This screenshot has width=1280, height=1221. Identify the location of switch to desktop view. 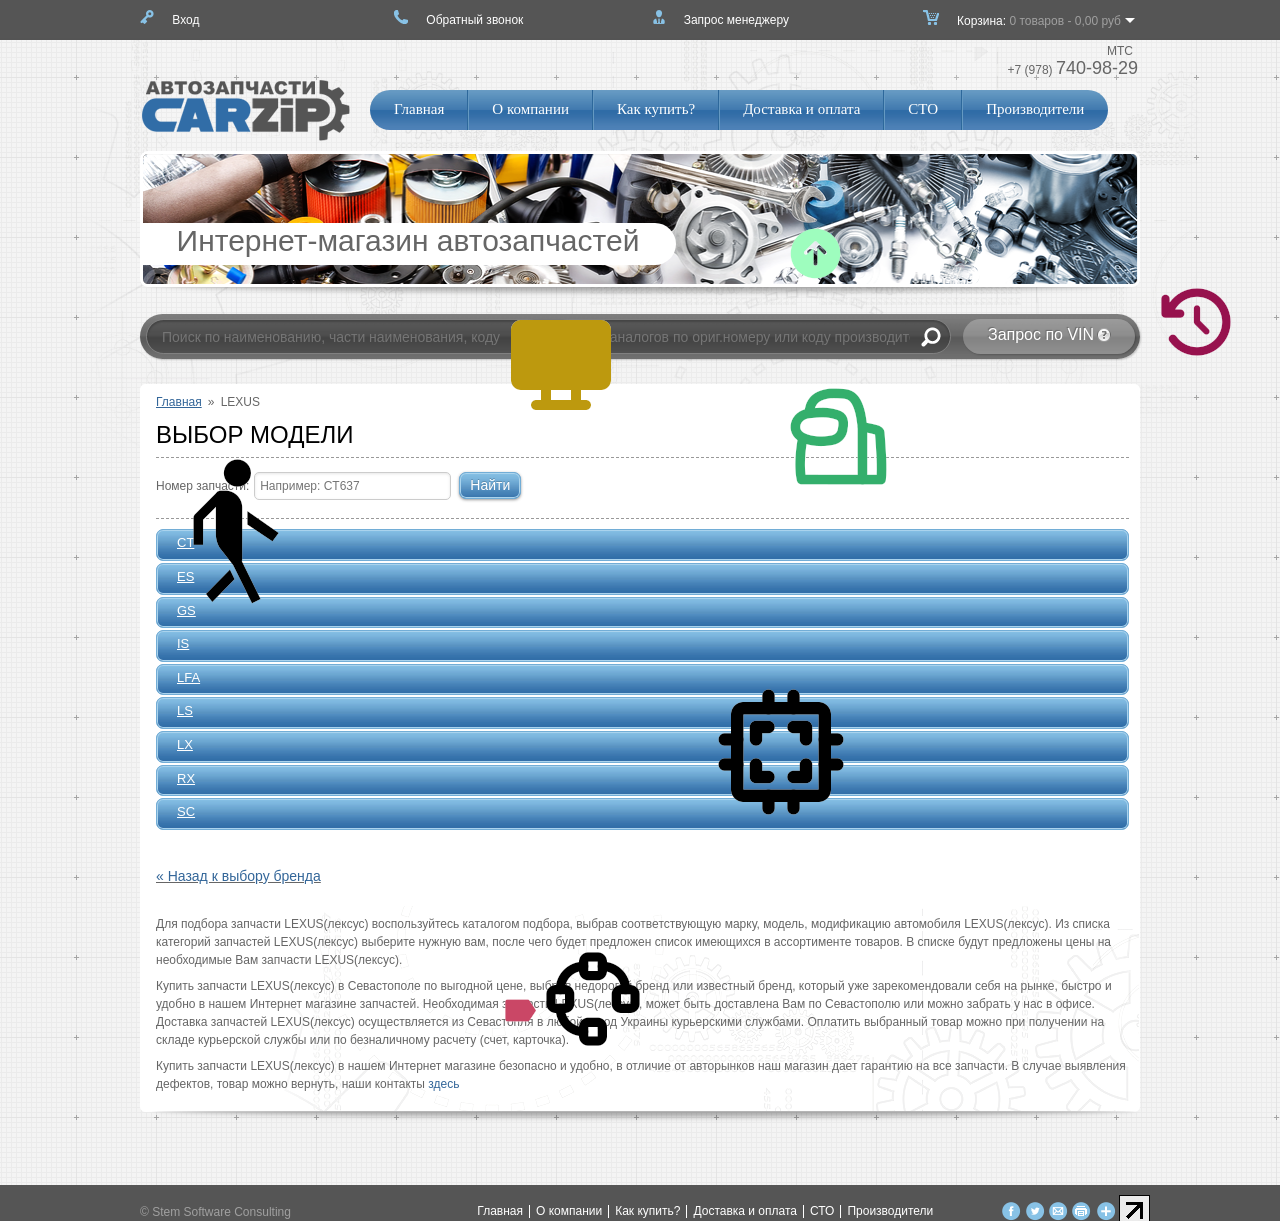
(561, 365).